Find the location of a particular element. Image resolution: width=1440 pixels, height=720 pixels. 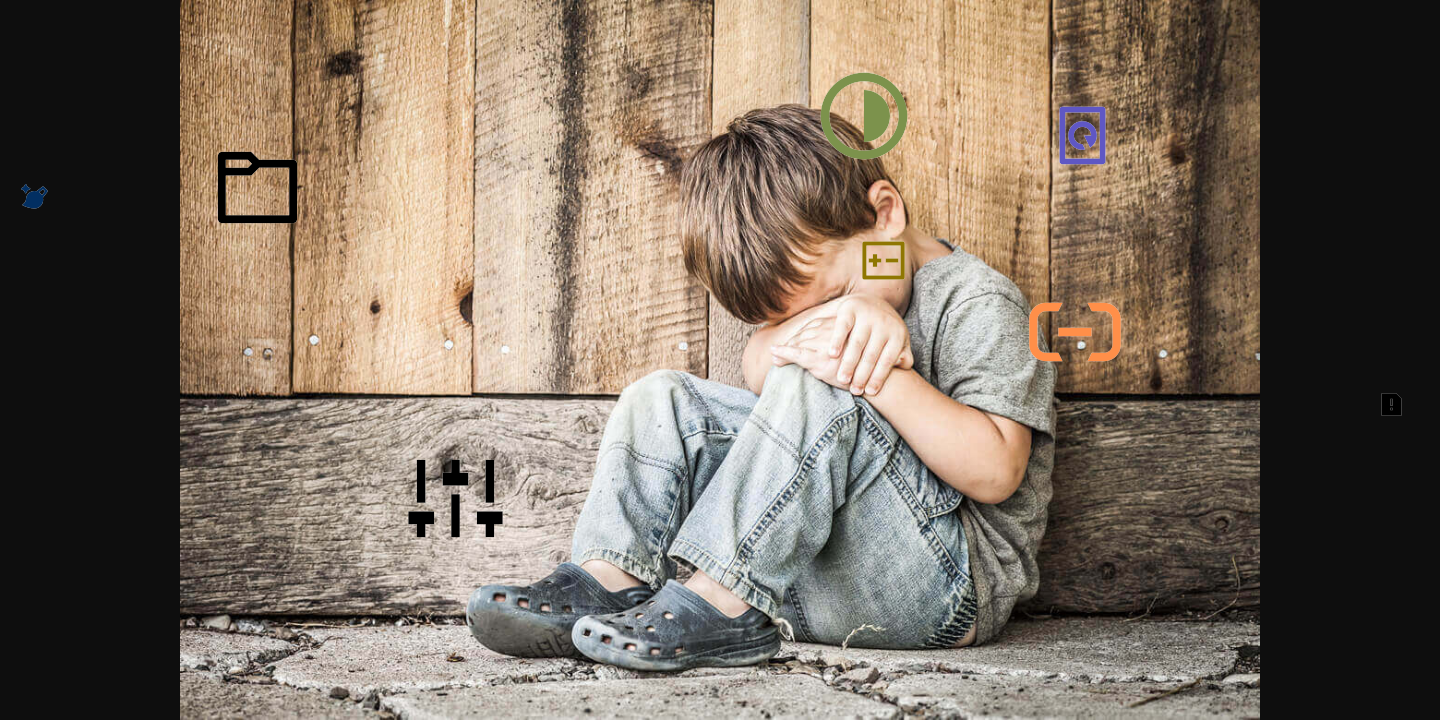

recover data from device is located at coordinates (1082, 135).